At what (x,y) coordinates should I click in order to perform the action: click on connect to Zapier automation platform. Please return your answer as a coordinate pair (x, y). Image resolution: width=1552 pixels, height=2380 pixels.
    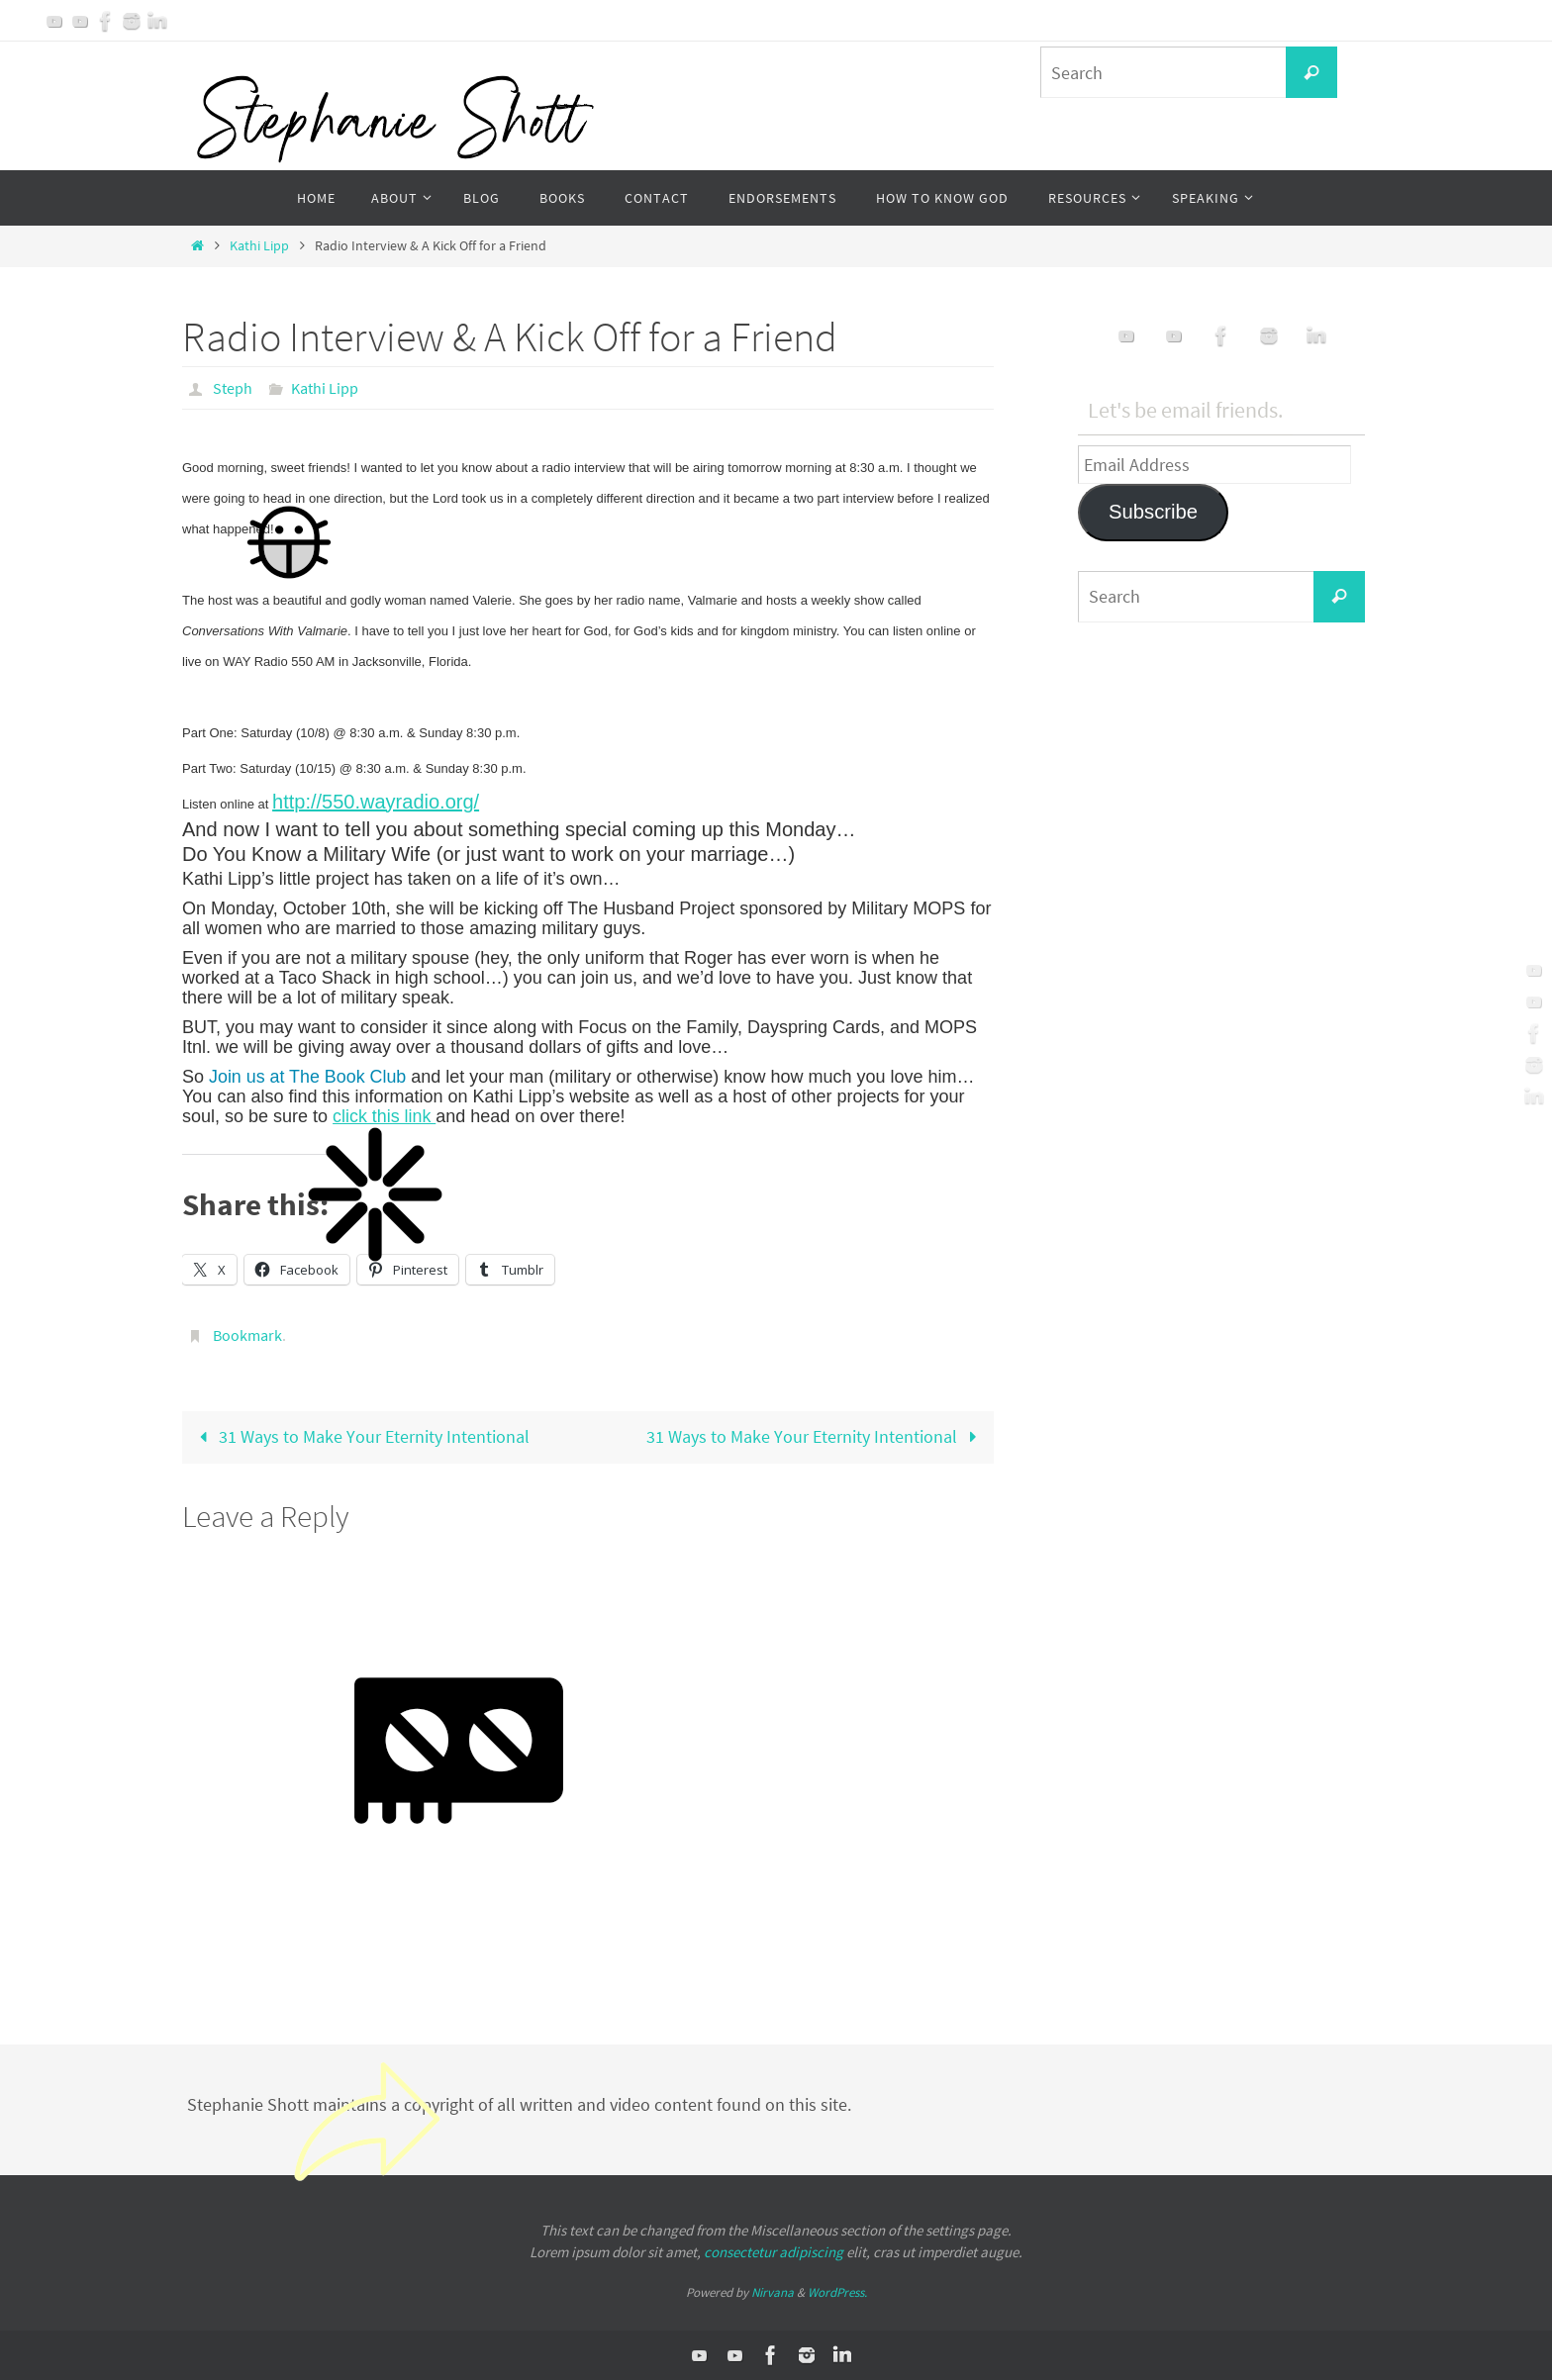
    Looking at the image, I should click on (375, 1194).